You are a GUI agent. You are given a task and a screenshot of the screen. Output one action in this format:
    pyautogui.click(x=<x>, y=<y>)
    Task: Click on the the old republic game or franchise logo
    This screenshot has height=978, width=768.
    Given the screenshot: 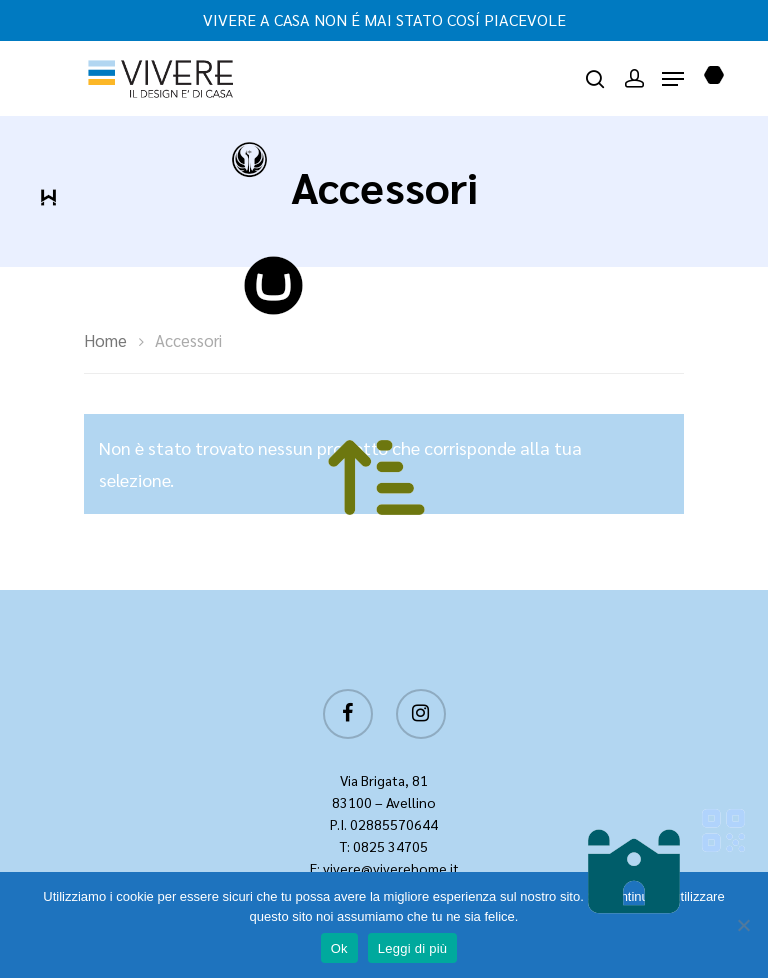 What is the action you would take?
    pyautogui.click(x=249, y=159)
    